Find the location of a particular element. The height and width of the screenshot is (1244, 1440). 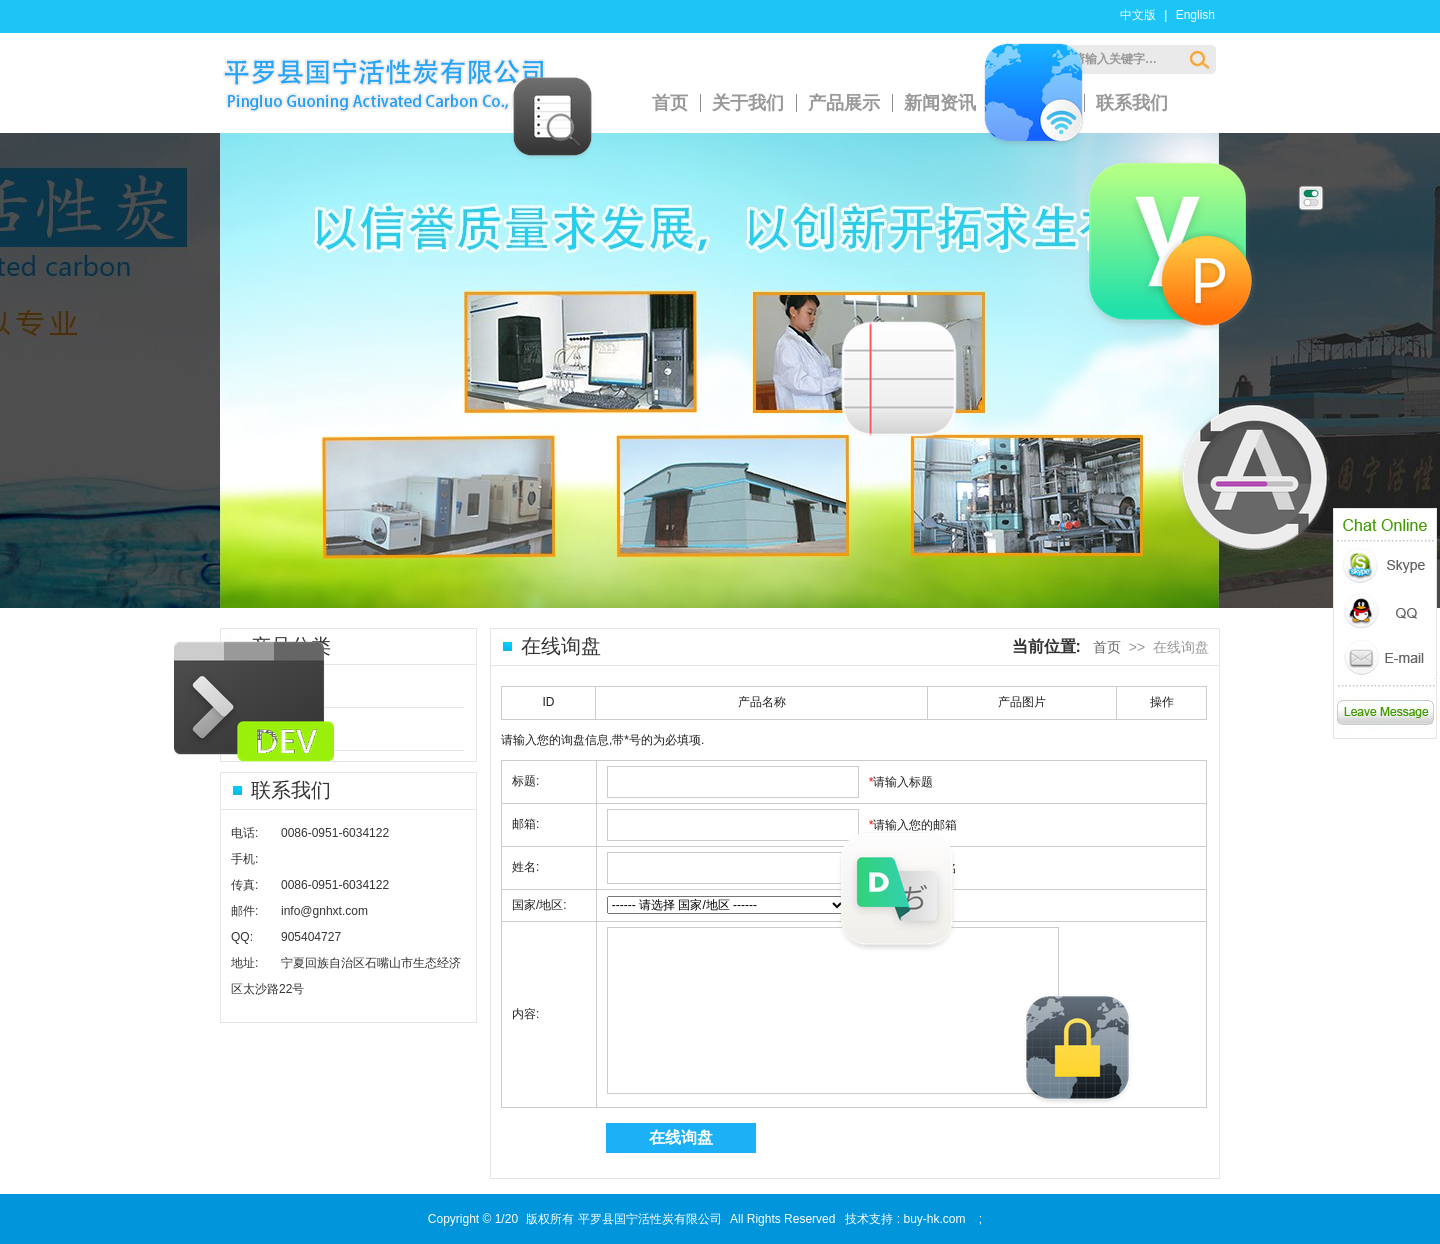

open gnome tweaks to customize desktop settings is located at coordinates (1311, 198).